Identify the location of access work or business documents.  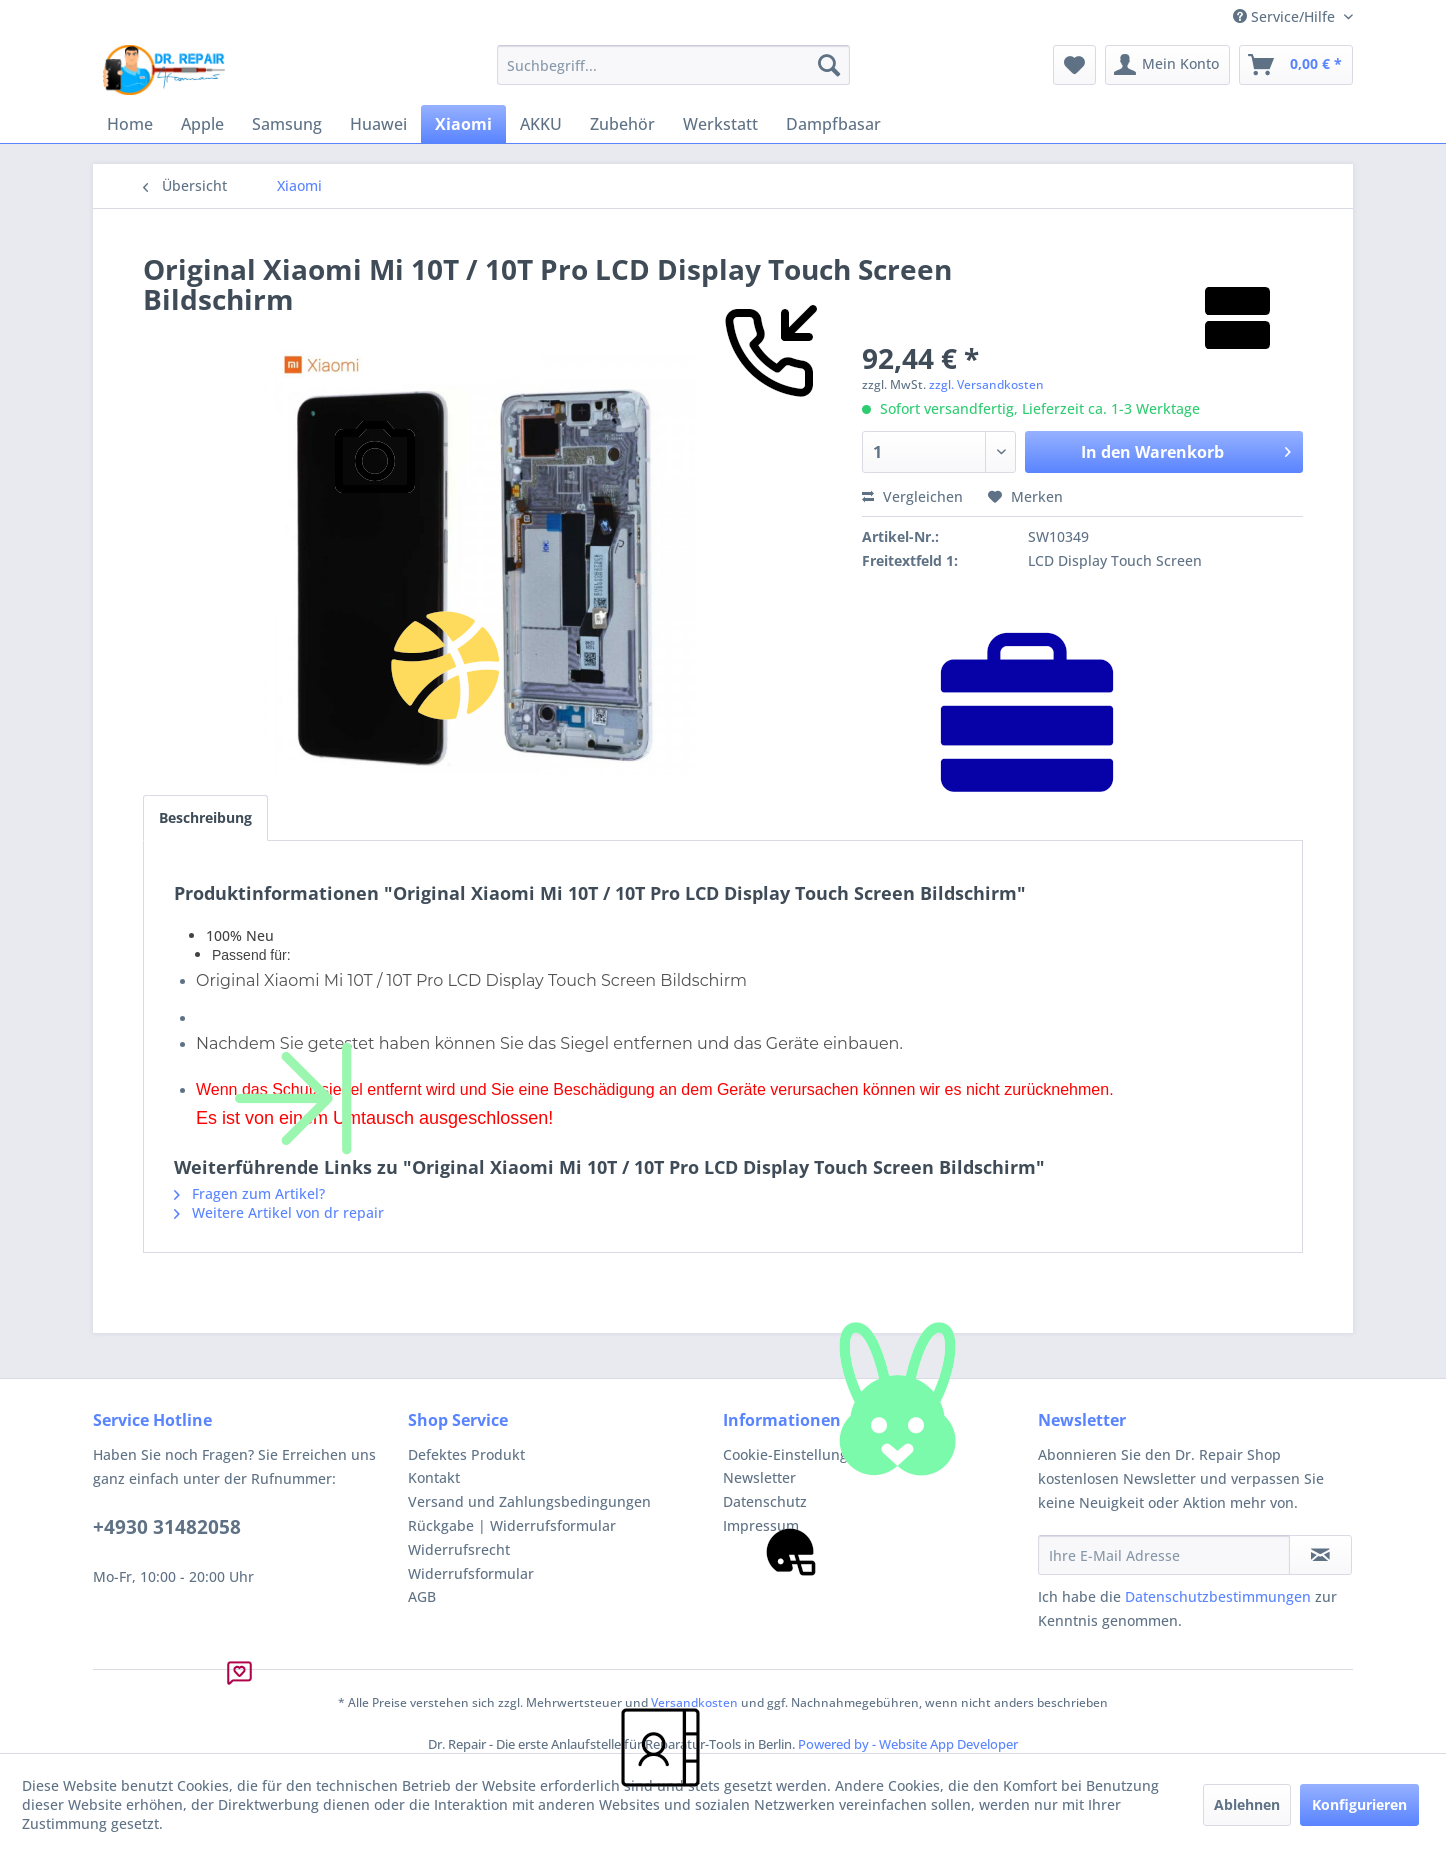
(1027, 719).